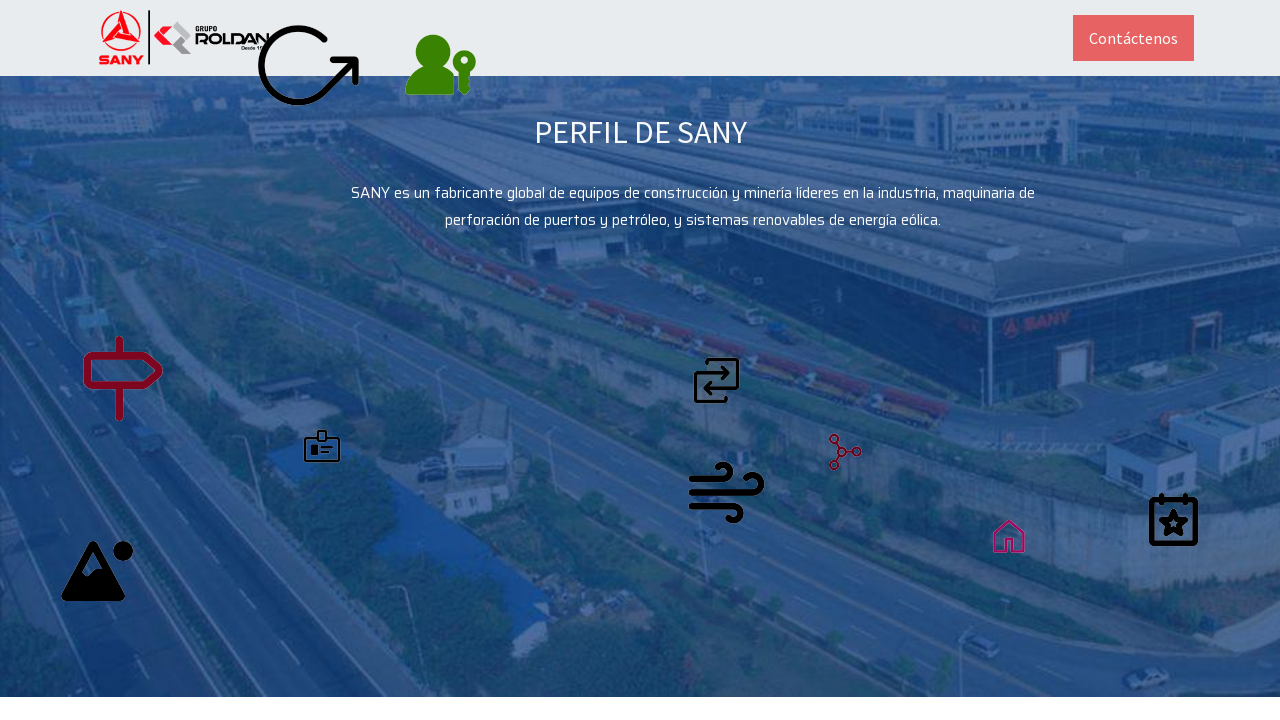  I want to click on view photos or gallery, so click(97, 573).